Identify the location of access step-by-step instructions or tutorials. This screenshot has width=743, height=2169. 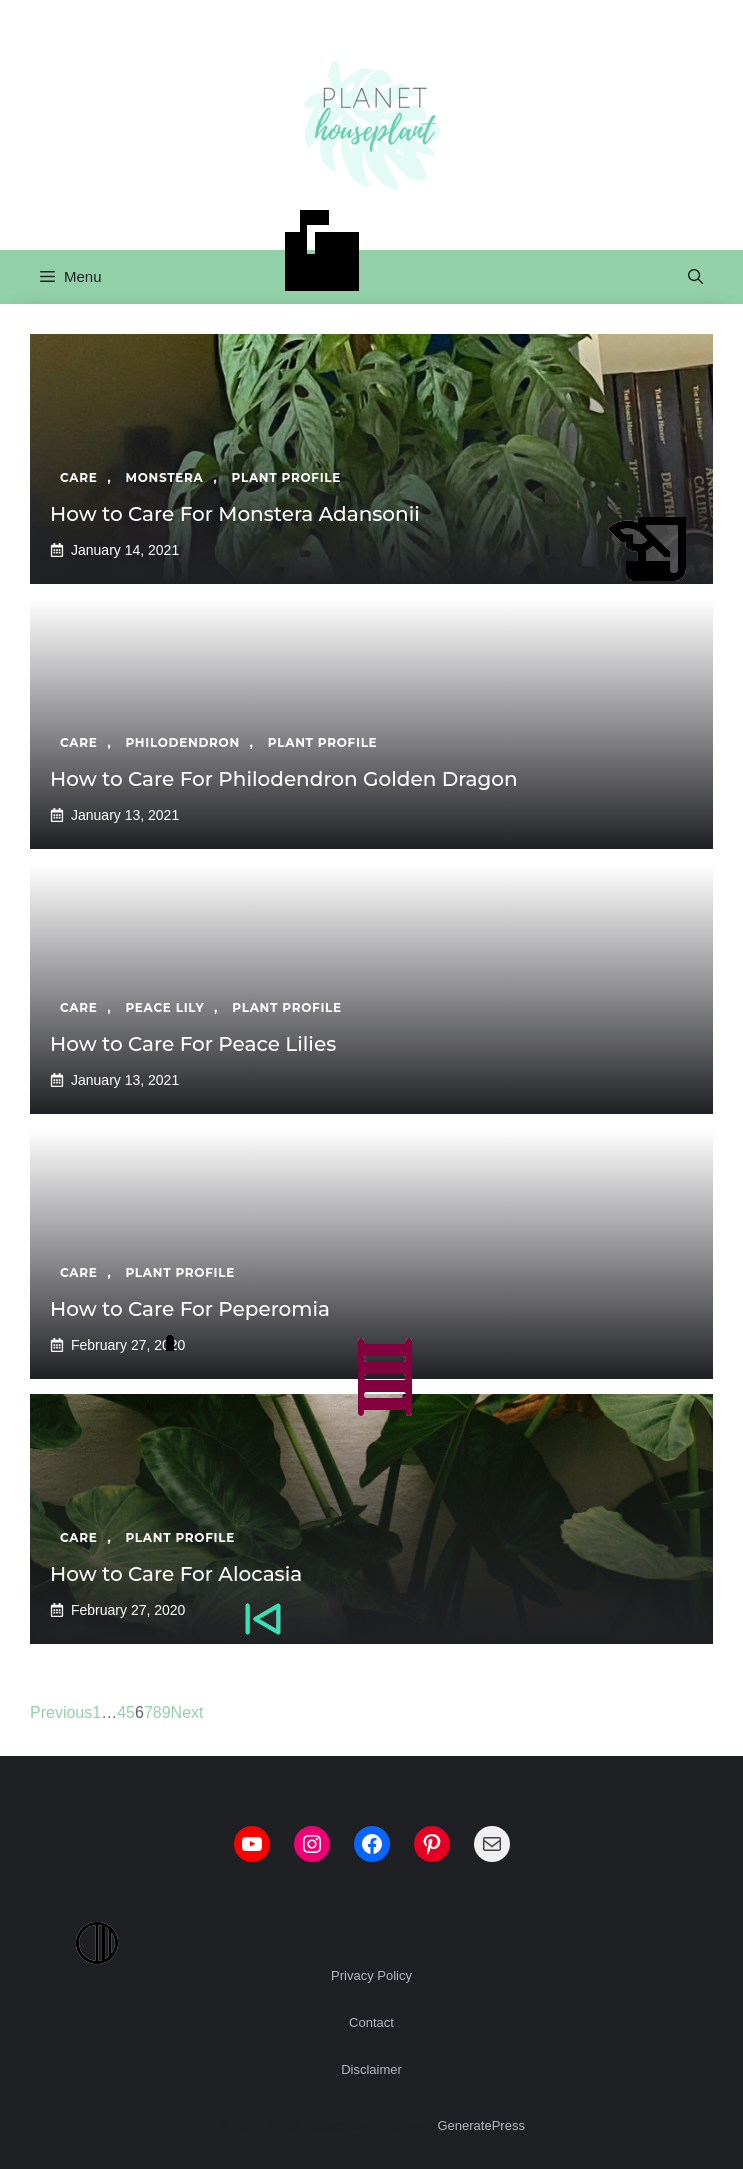
(385, 1377).